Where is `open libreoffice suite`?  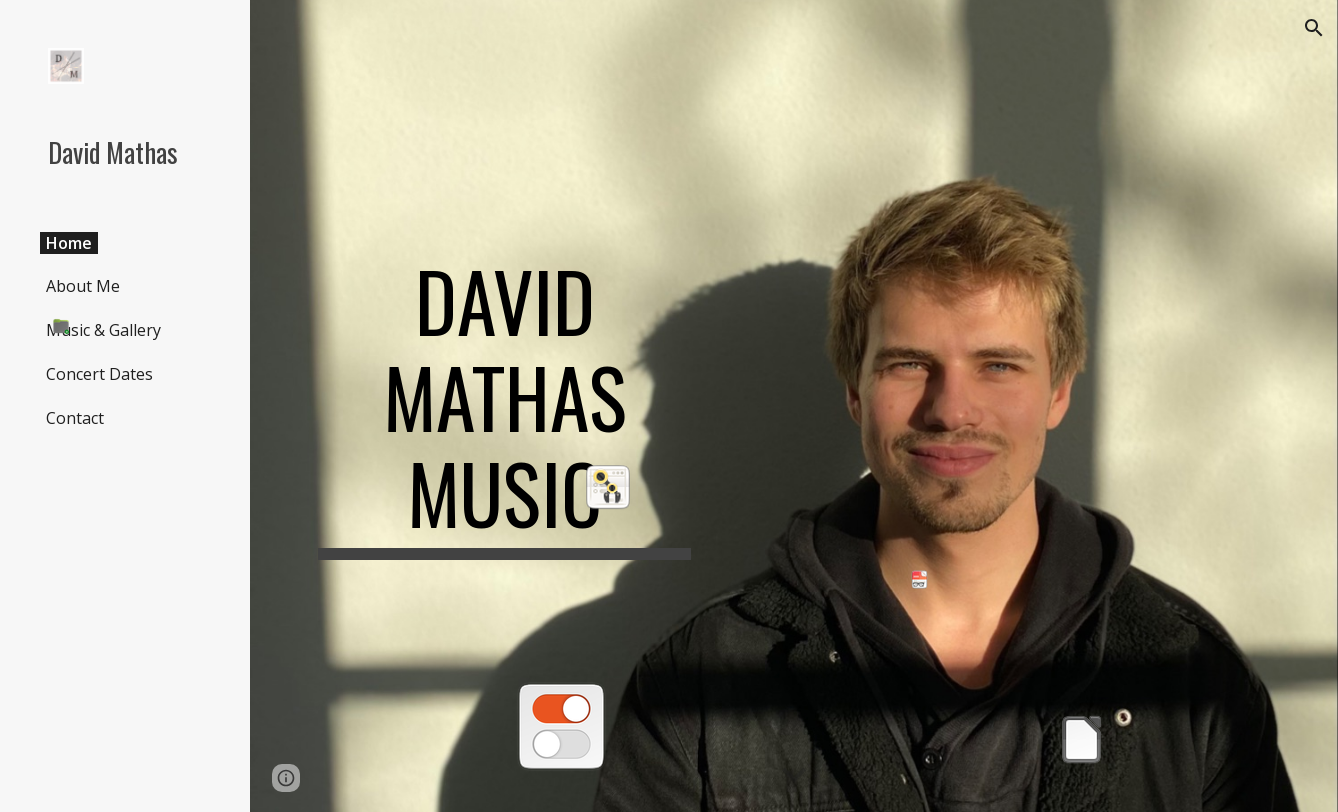 open libreoffice suite is located at coordinates (1081, 739).